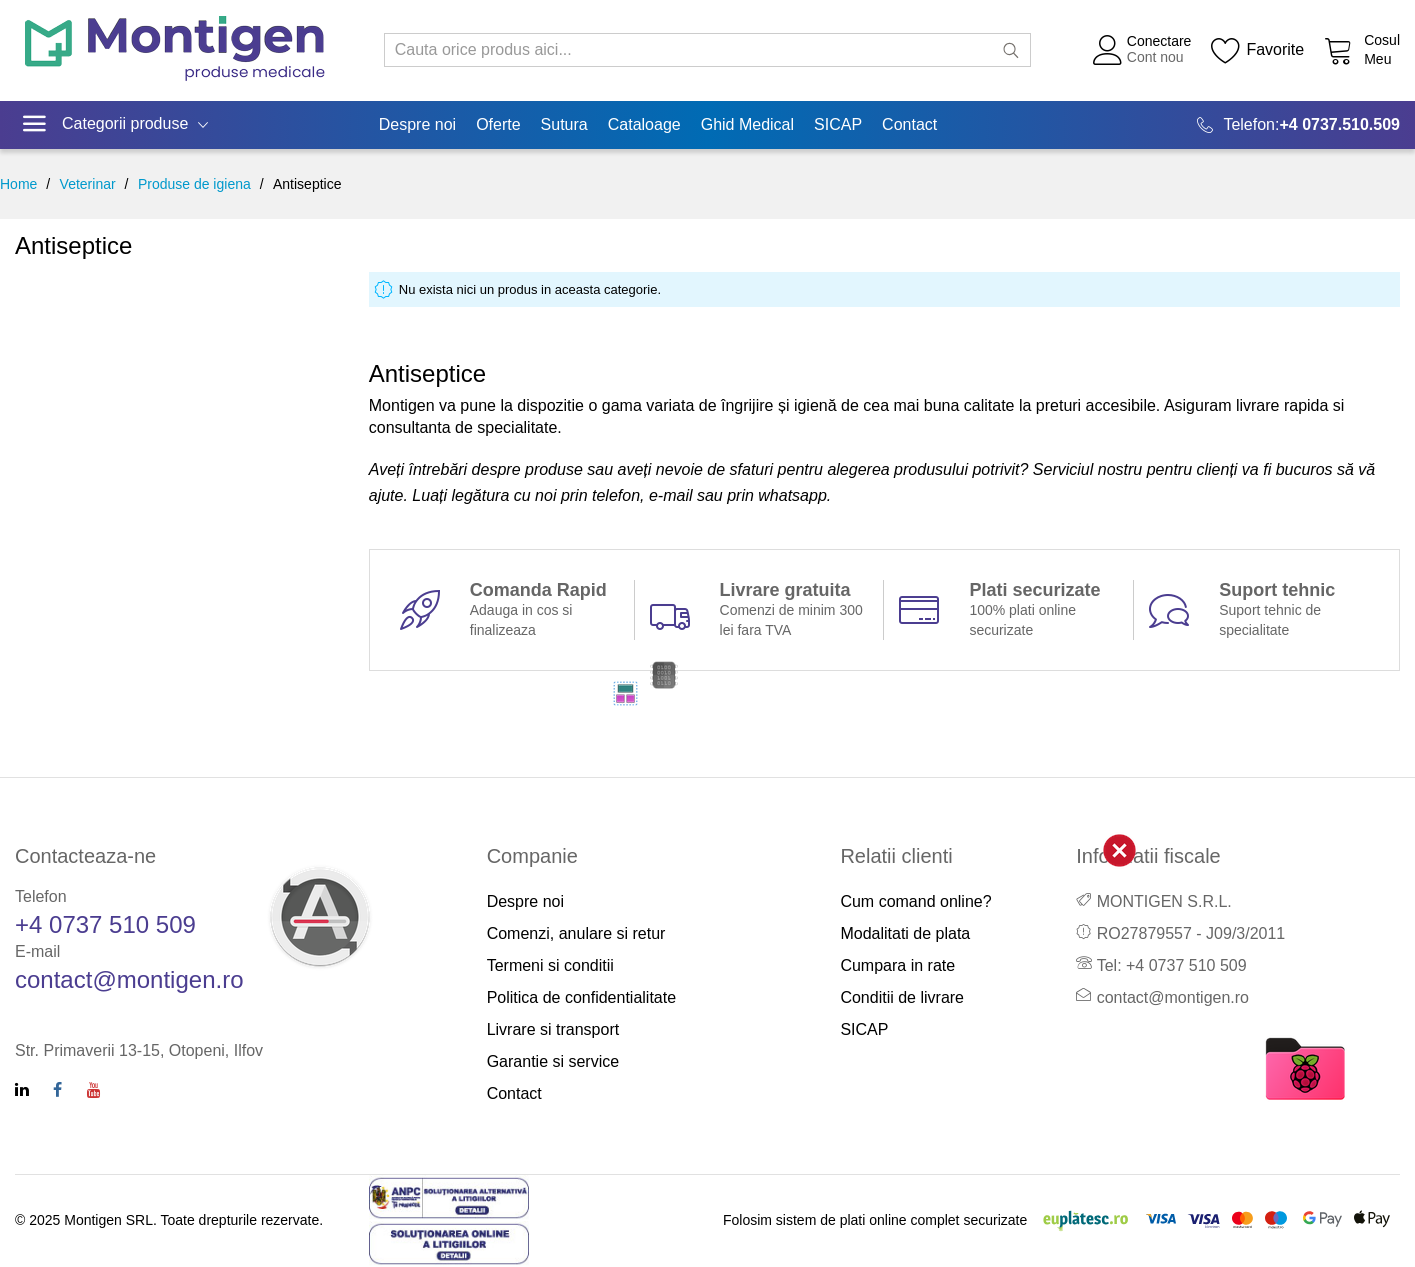 The image size is (1415, 1267). Describe the element at coordinates (1119, 850) in the screenshot. I see `close the current window` at that location.